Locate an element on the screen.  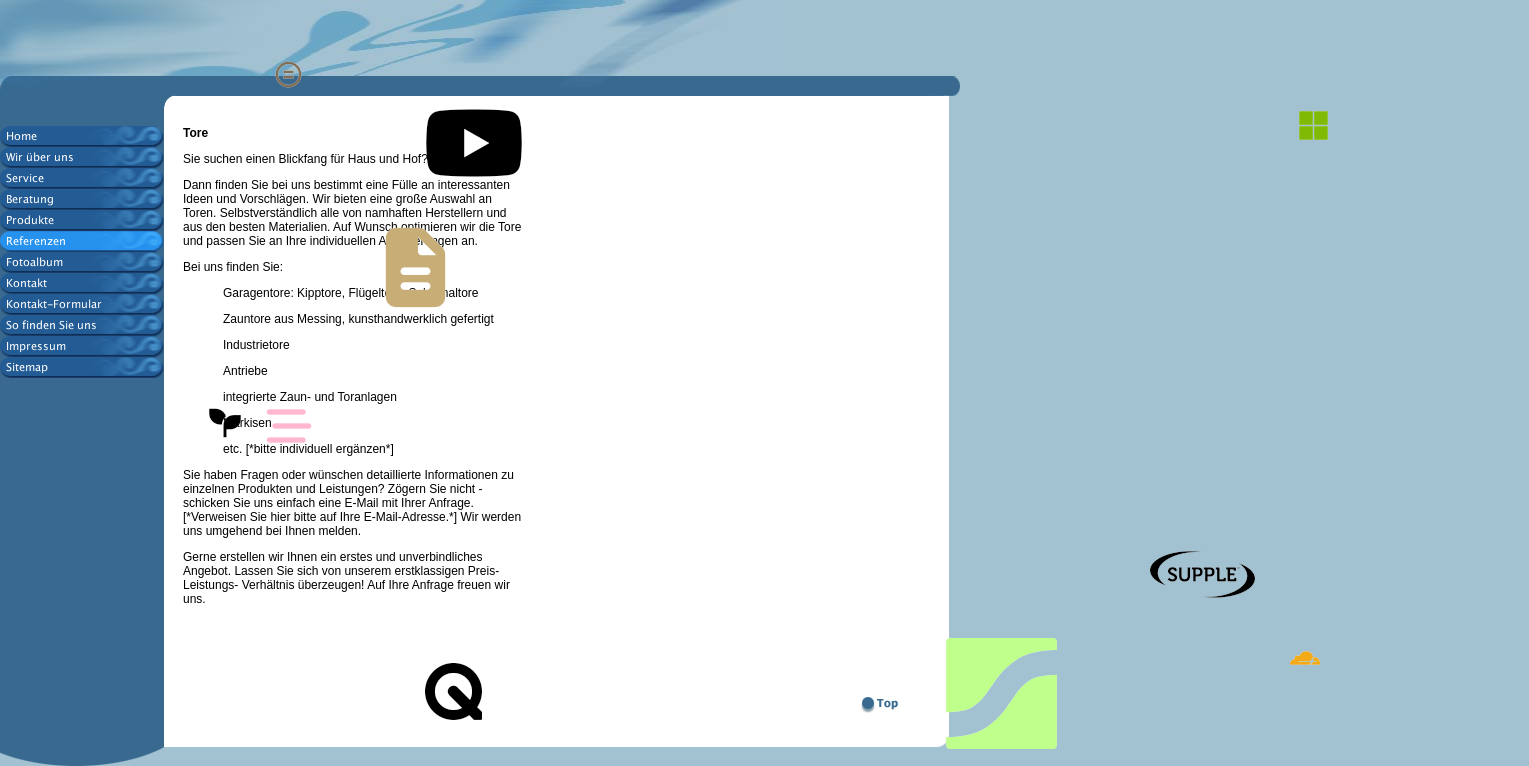
indicates eco-friendly or sustainable option is located at coordinates (225, 423).